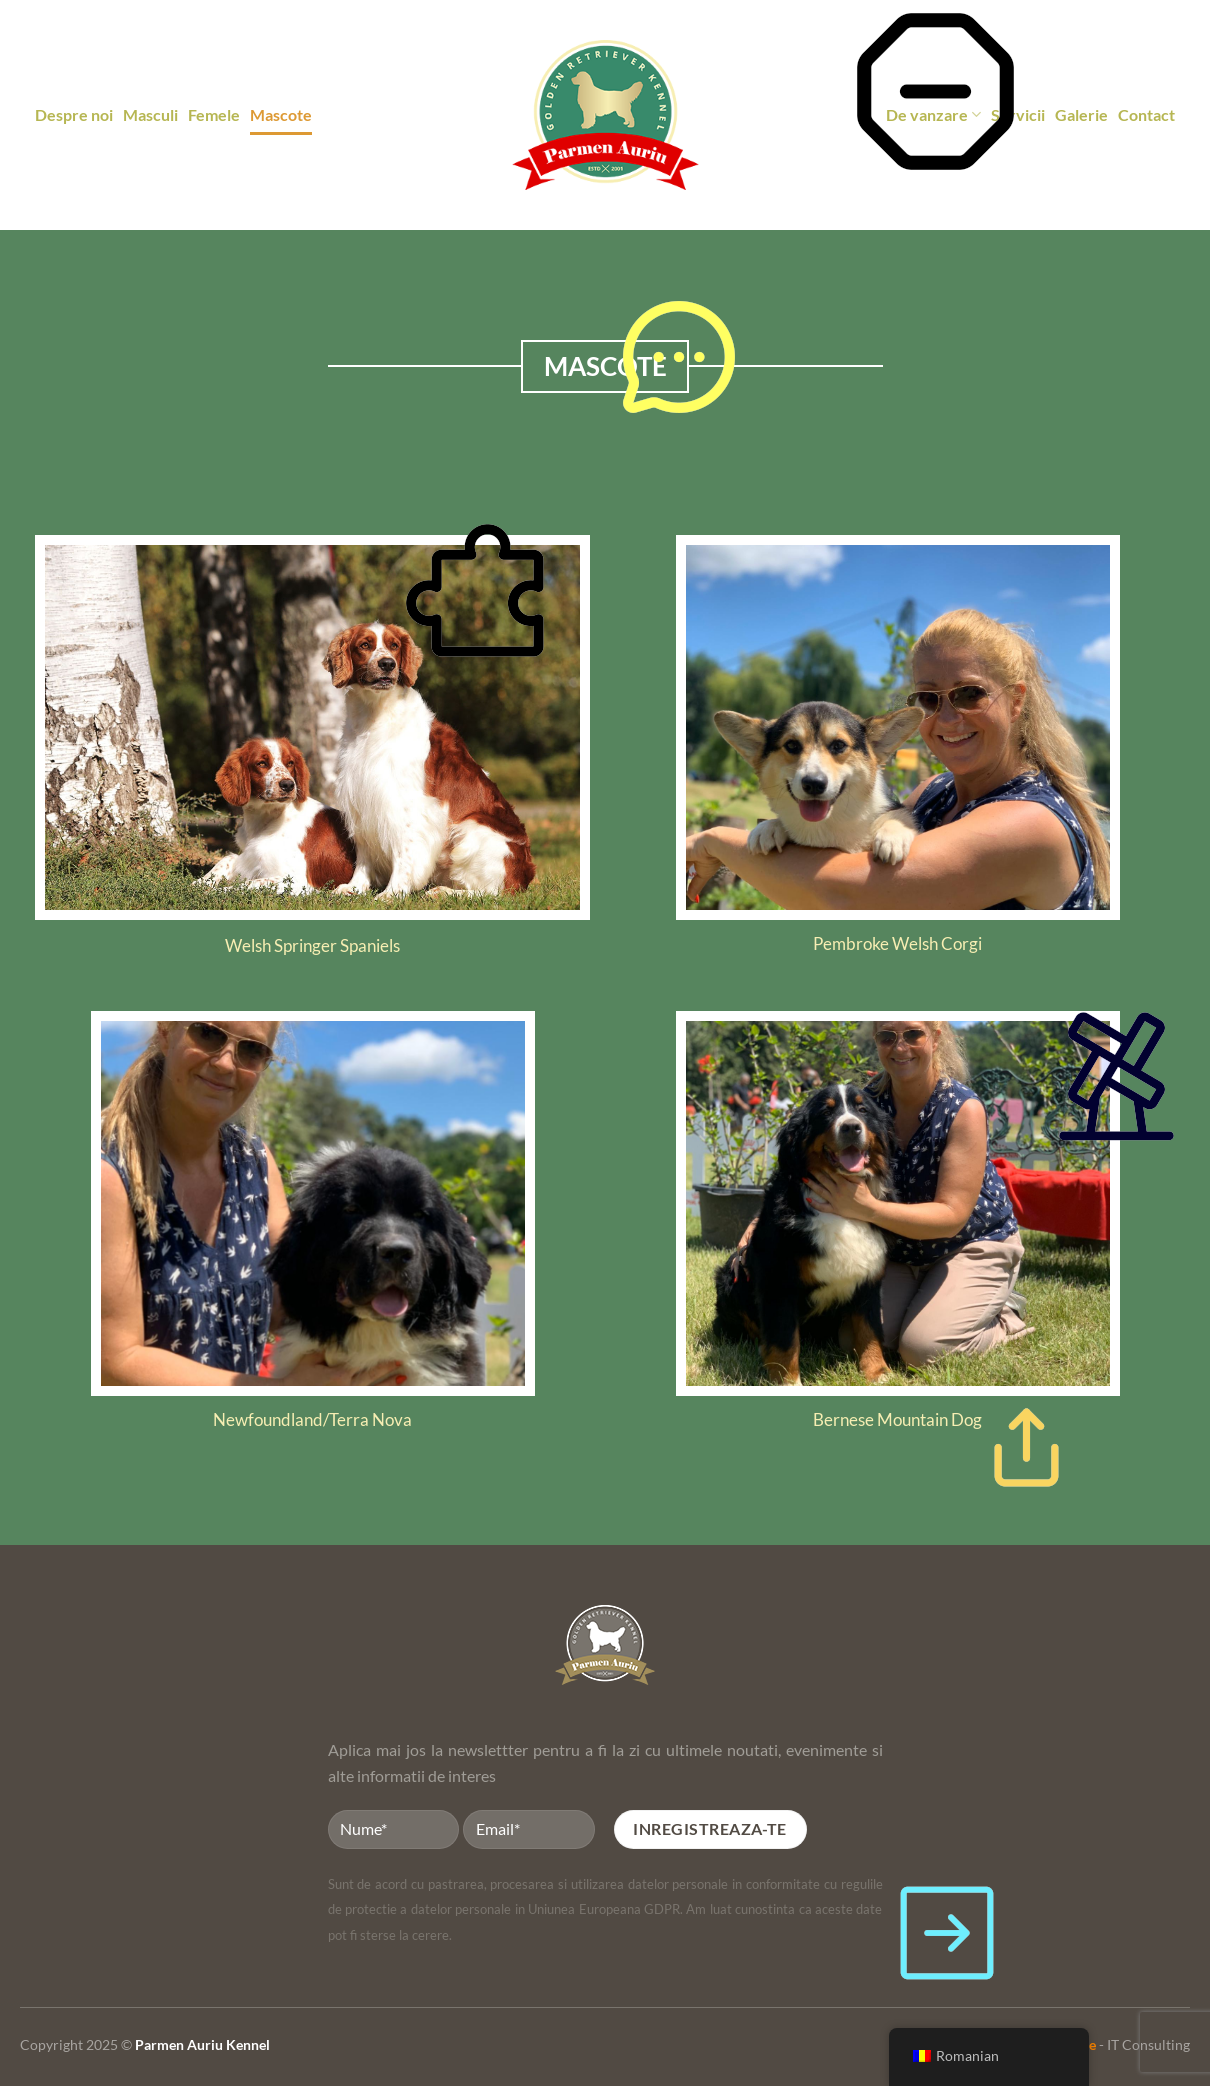 This screenshot has height=2086, width=1210. I want to click on navigate to the next item or screen, so click(947, 1933).